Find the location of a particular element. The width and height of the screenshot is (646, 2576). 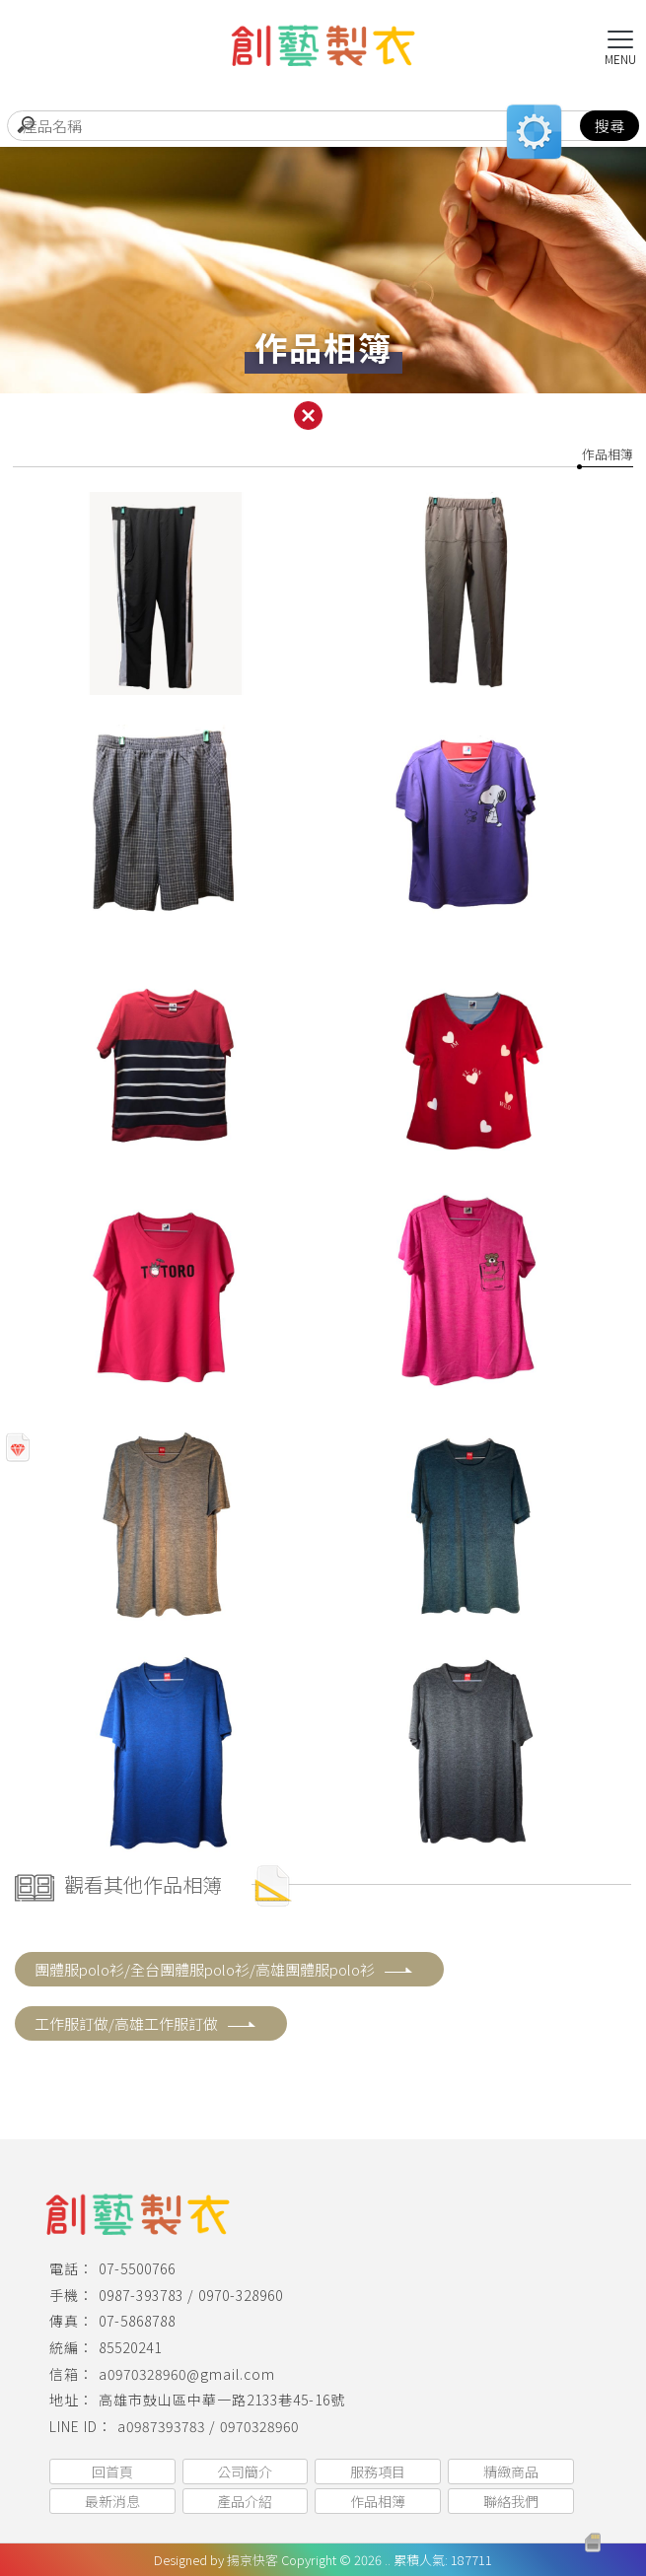

a ruby programming language file is located at coordinates (18, 1447).